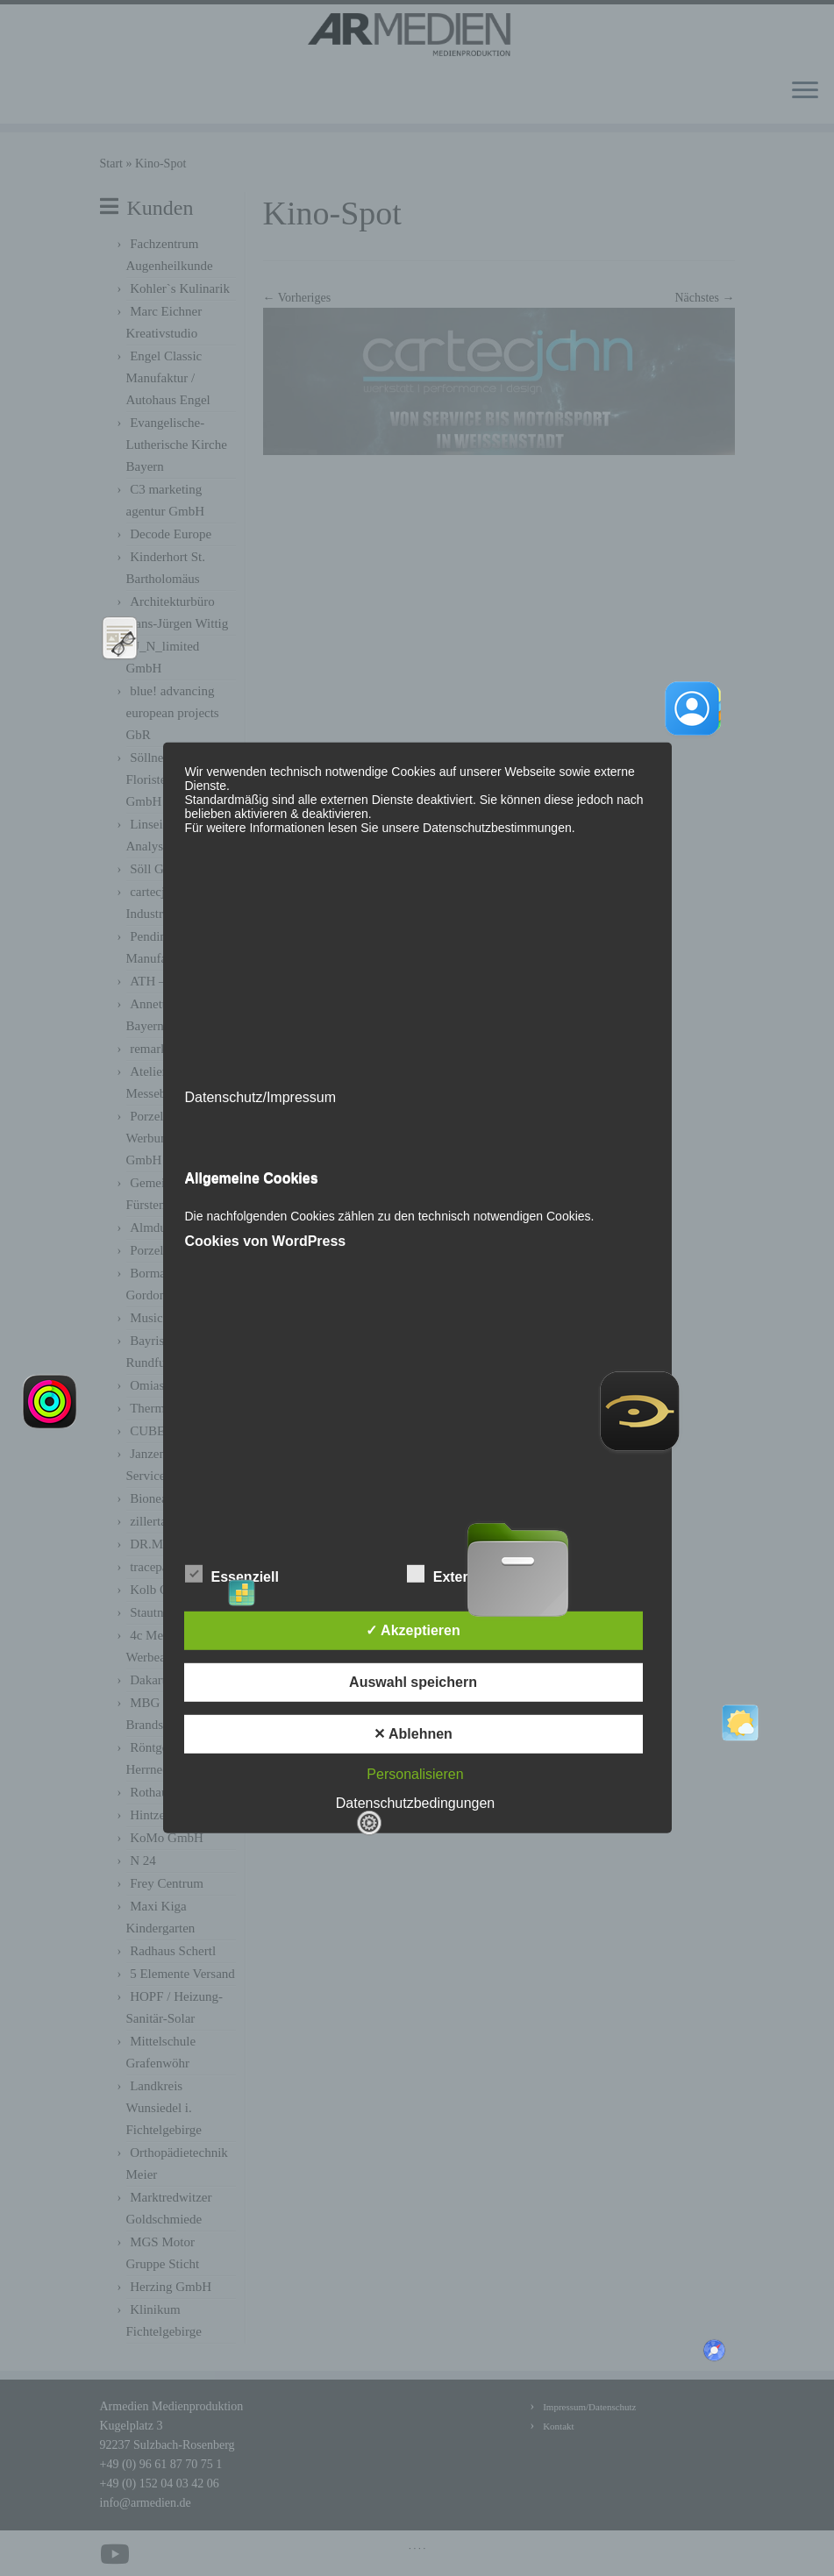 The height and width of the screenshot is (2576, 834). Describe the element at coordinates (517, 1569) in the screenshot. I see `open file manager application` at that location.